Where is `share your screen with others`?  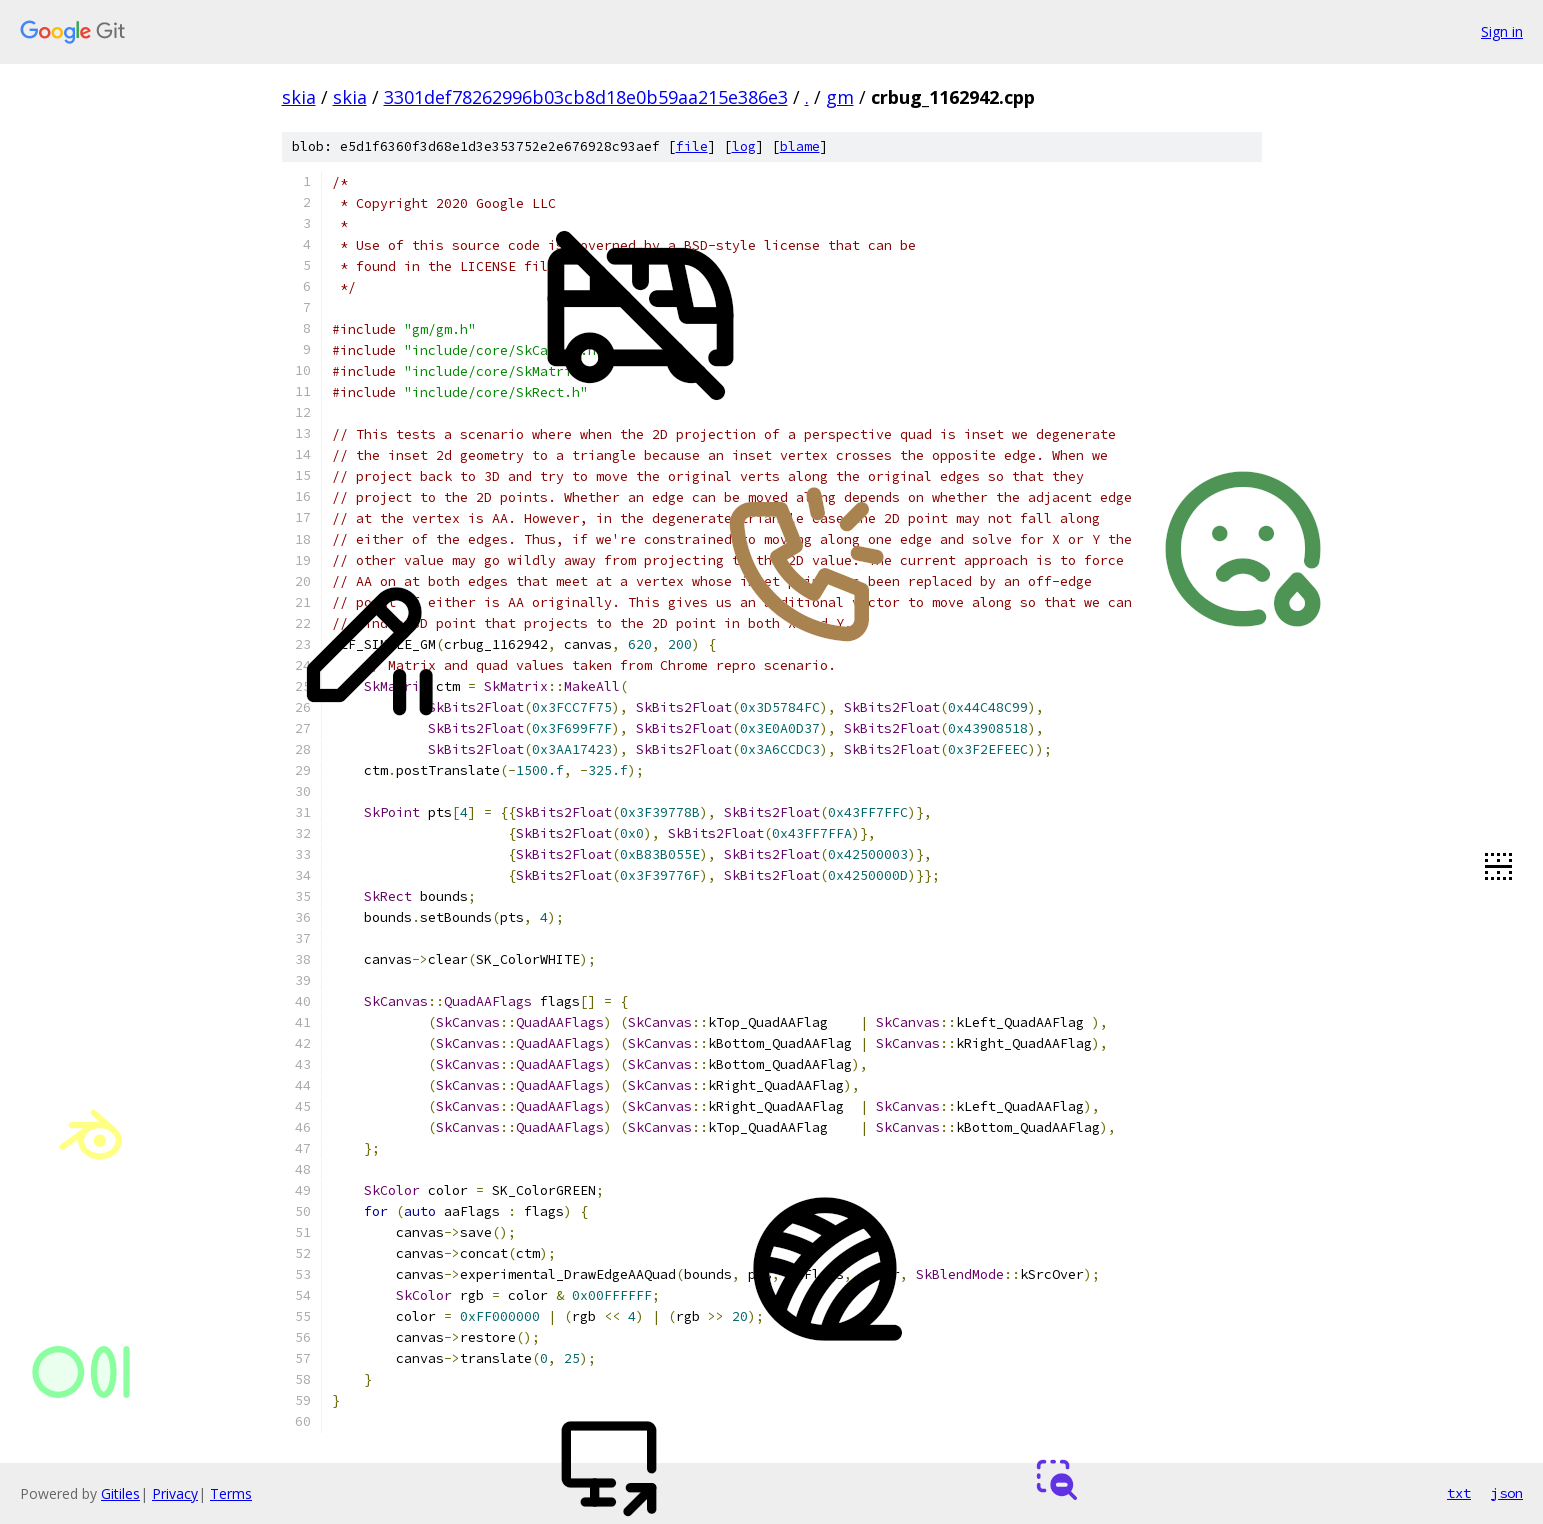
share your screen with others is located at coordinates (609, 1464).